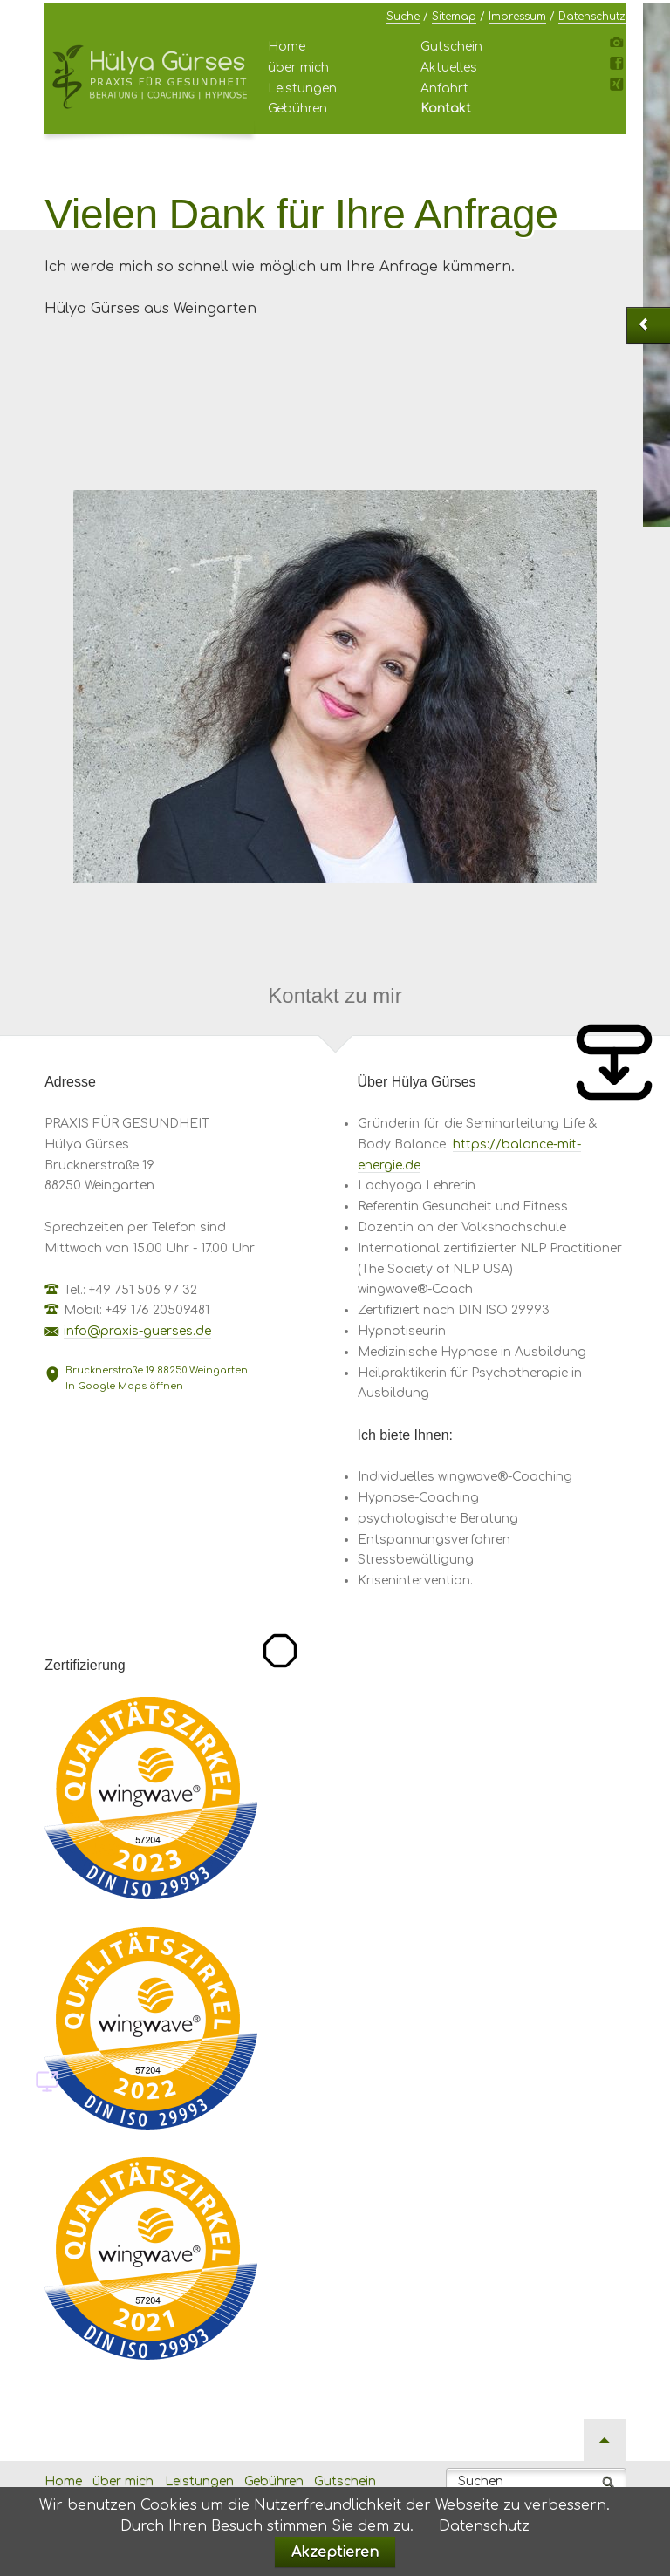 Image resolution: width=670 pixels, height=2576 pixels. Describe the element at coordinates (280, 1651) in the screenshot. I see `indicates a stop or warning state` at that location.